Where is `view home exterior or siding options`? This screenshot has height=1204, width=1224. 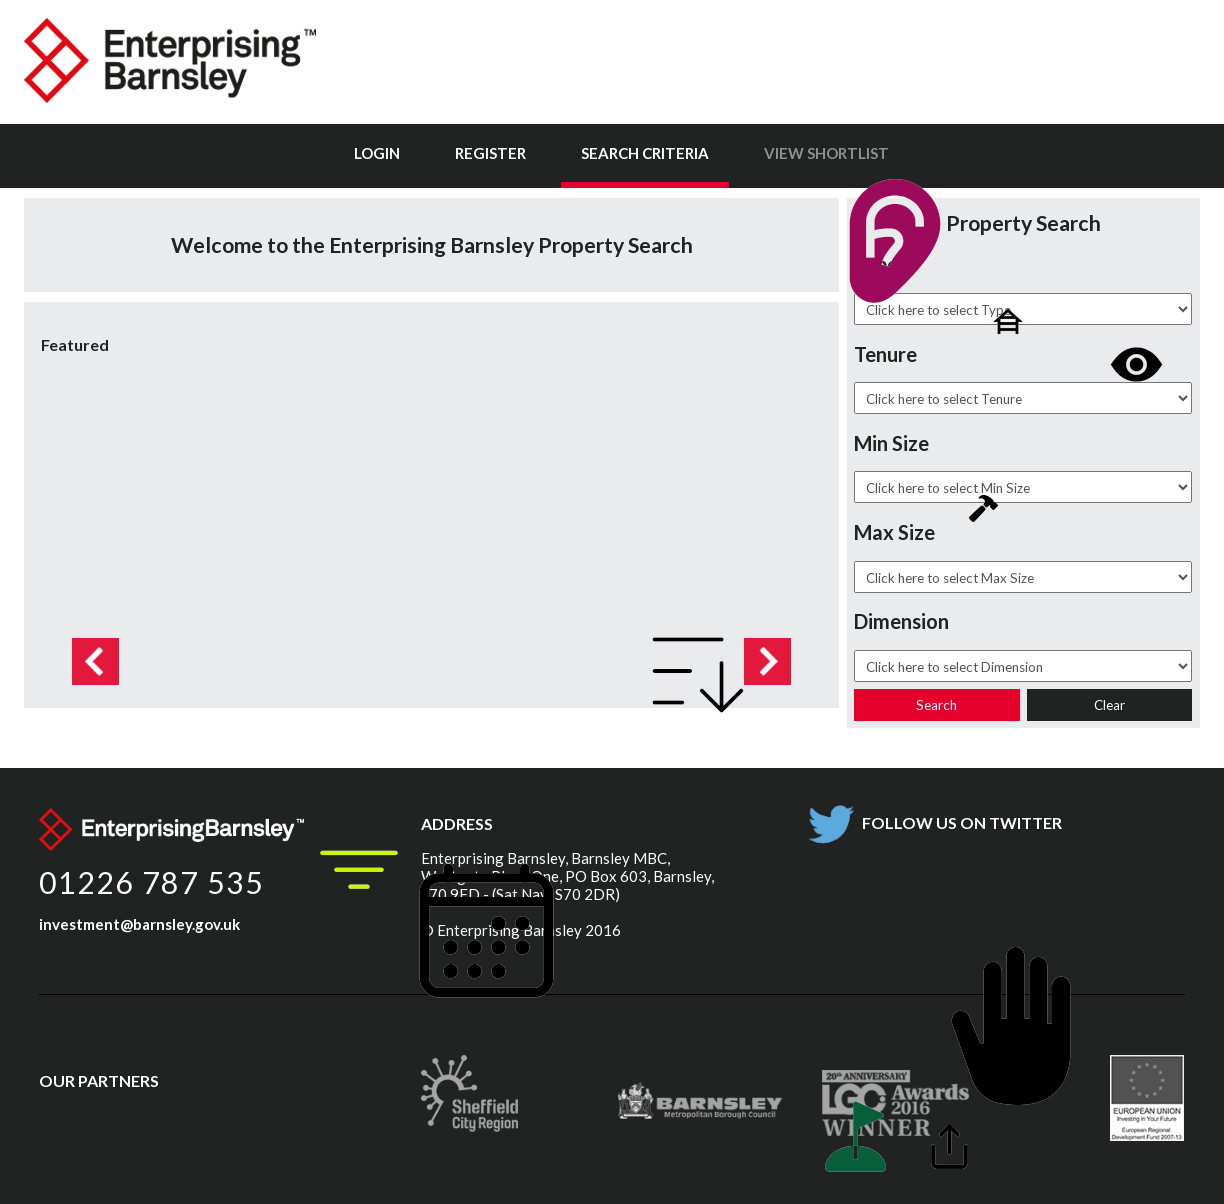
view home exterior or siding options is located at coordinates (1008, 322).